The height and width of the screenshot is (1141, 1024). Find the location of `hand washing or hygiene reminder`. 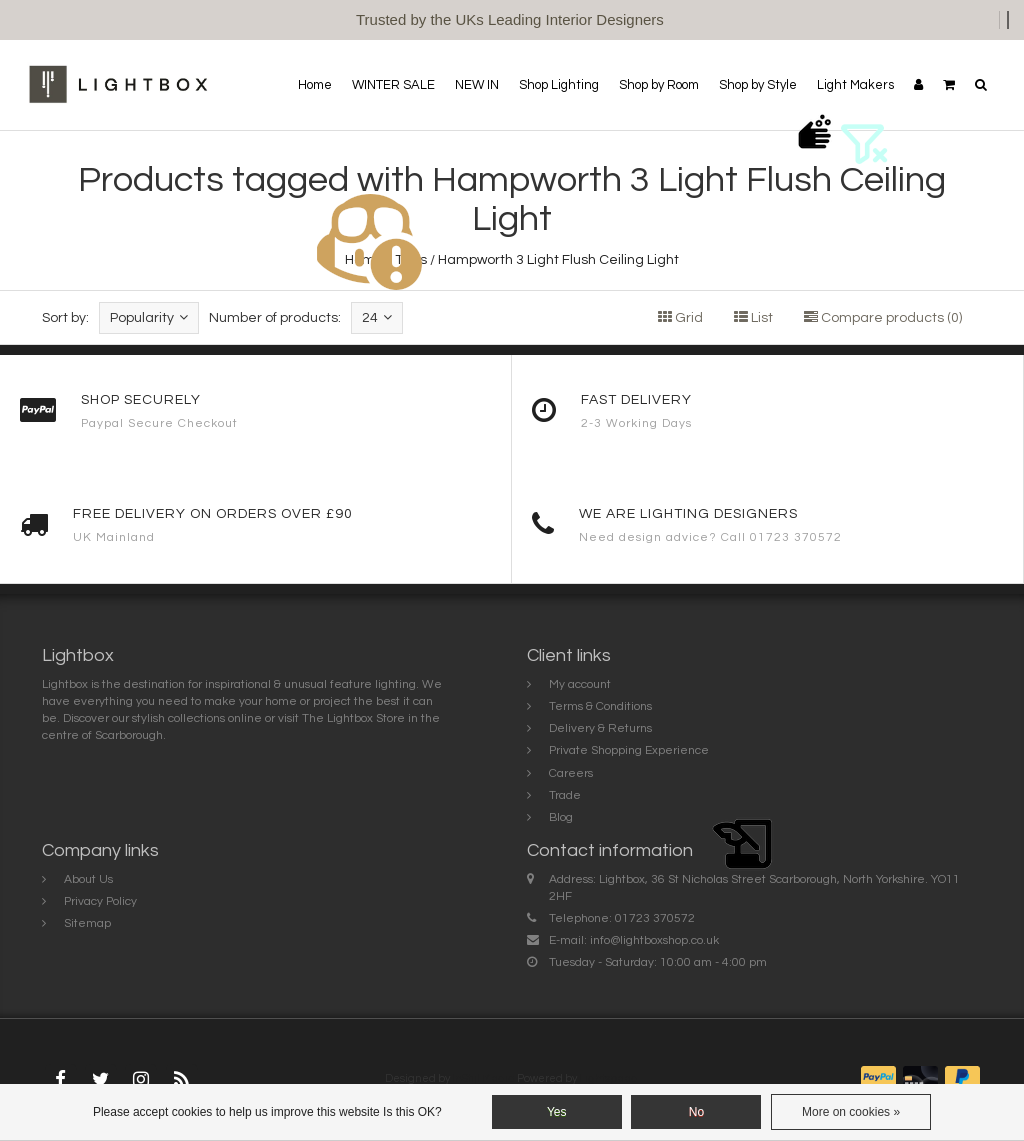

hand washing or hygiene reminder is located at coordinates (815, 131).